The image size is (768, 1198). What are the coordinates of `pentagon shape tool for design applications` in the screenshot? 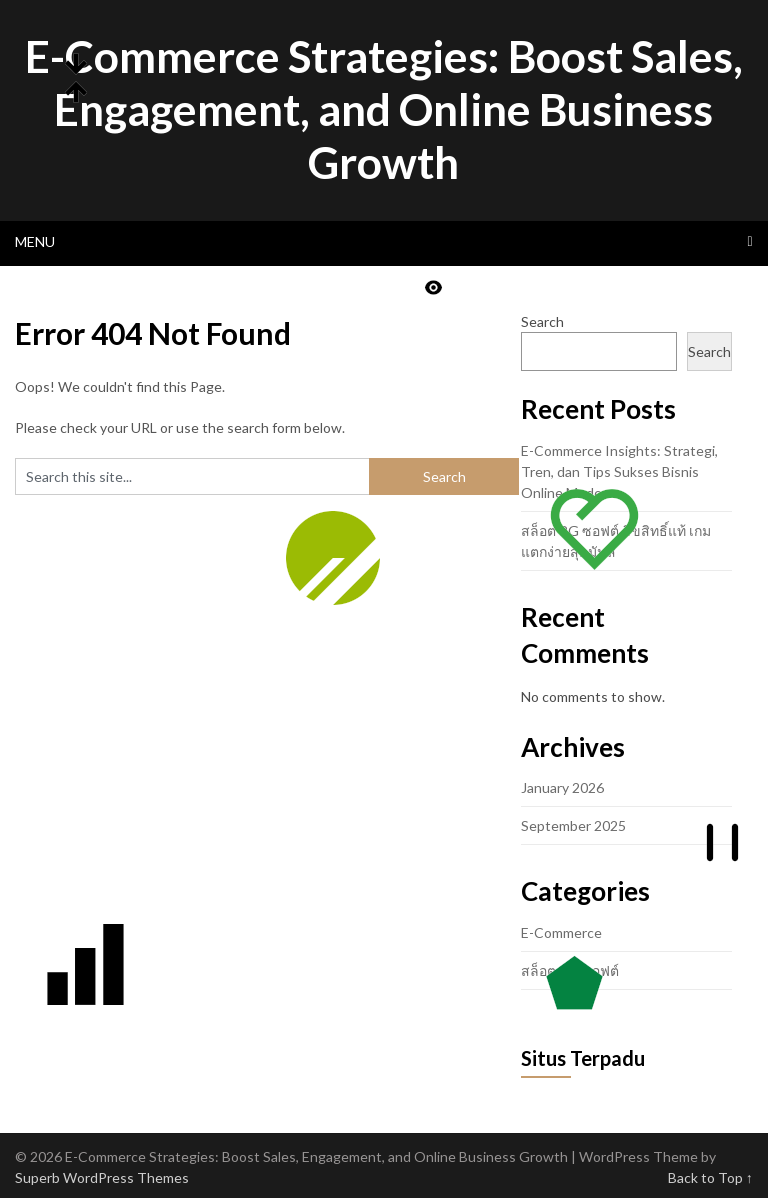 It's located at (574, 985).